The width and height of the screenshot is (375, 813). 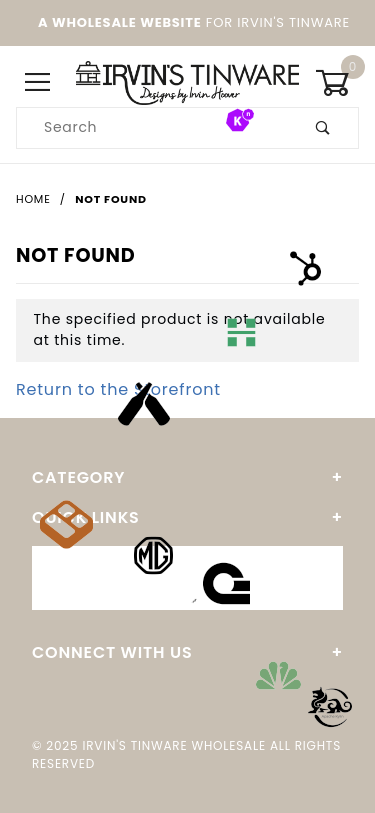 What do you see at coordinates (240, 120) in the screenshot?
I see `knative serverless platform logo` at bounding box center [240, 120].